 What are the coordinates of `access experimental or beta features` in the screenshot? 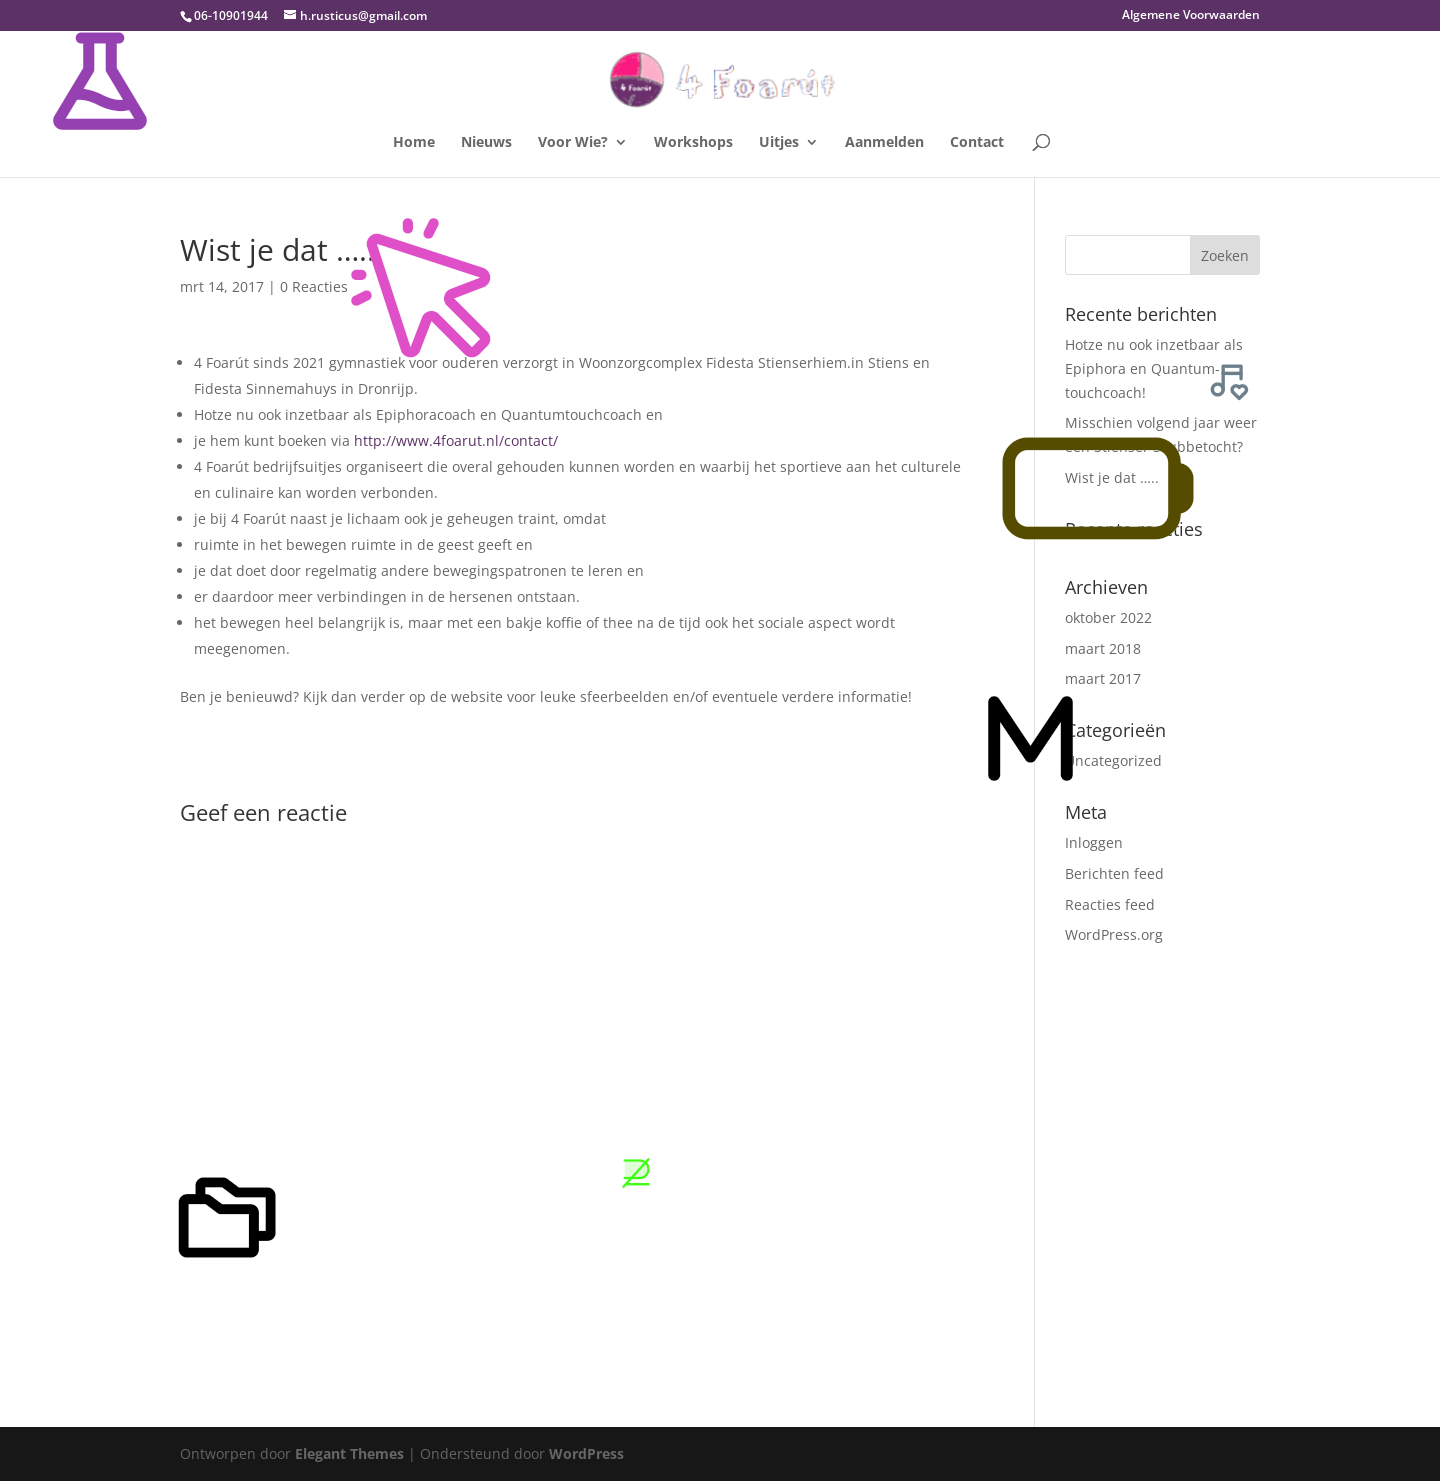 It's located at (100, 83).